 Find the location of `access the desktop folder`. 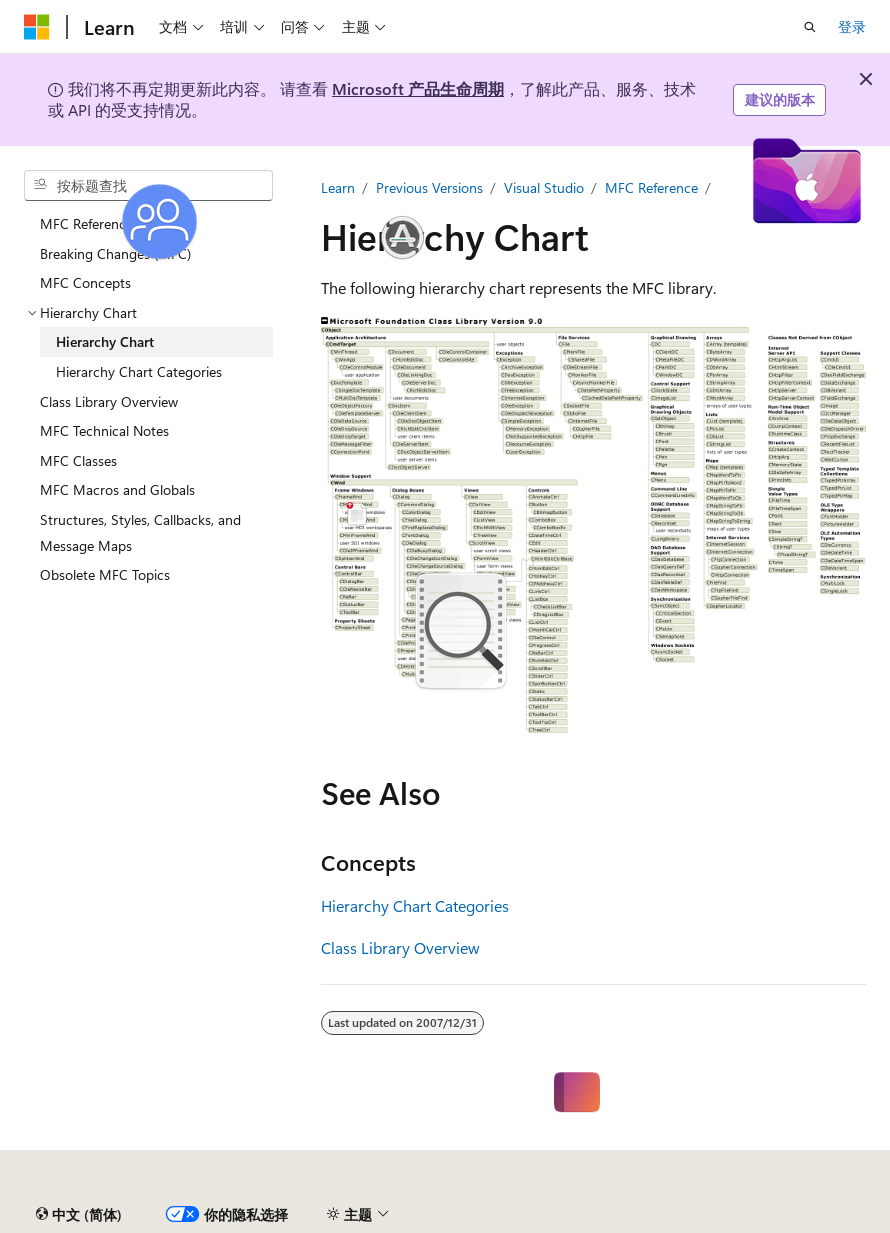

access the desktop folder is located at coordinates (577, 1091).